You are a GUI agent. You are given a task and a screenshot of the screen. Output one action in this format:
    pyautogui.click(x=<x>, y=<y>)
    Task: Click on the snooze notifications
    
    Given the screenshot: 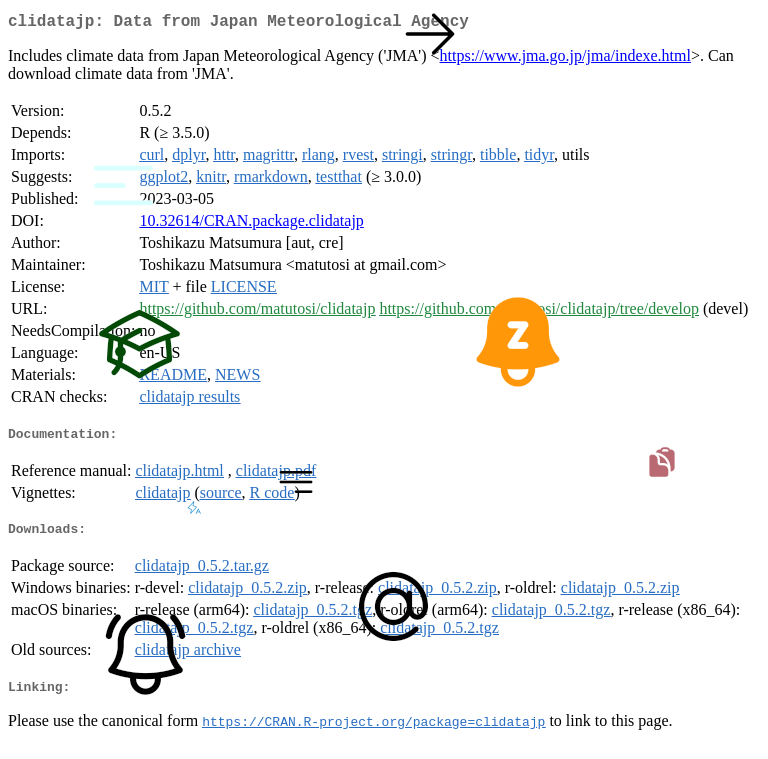 What is the action you would take?
    pyautogui.click(x=518, y=342)
    